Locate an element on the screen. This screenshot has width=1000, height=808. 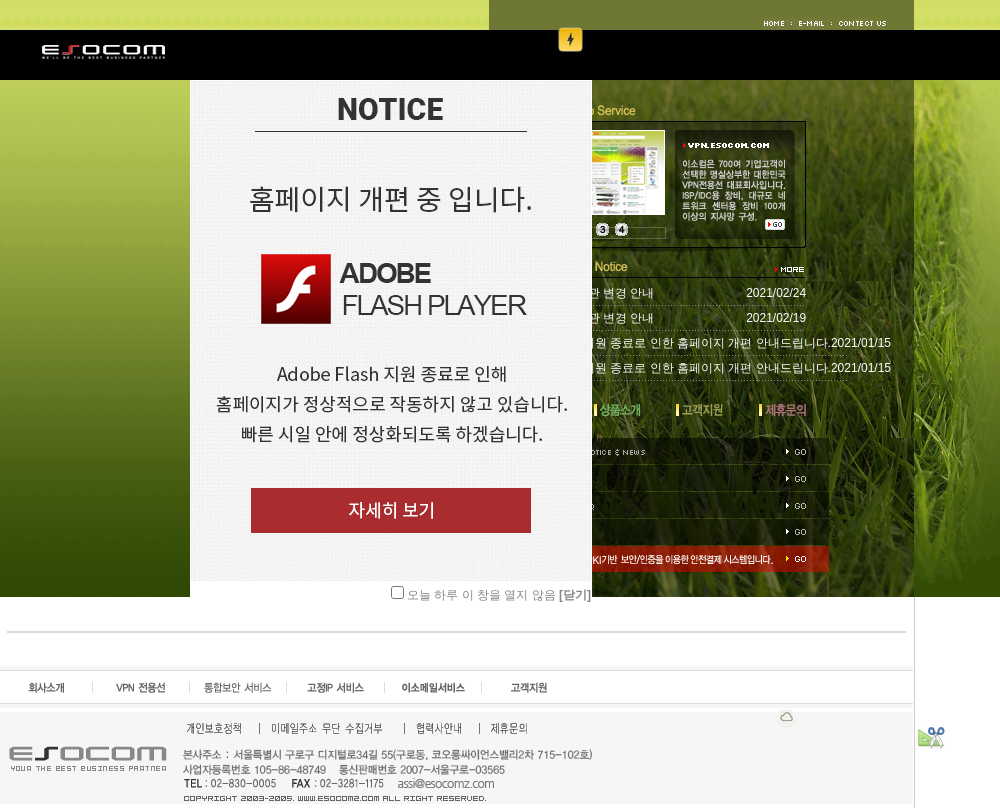
indicates file is synced with Dropbox cloud storage is located at coordinates (786, 717).